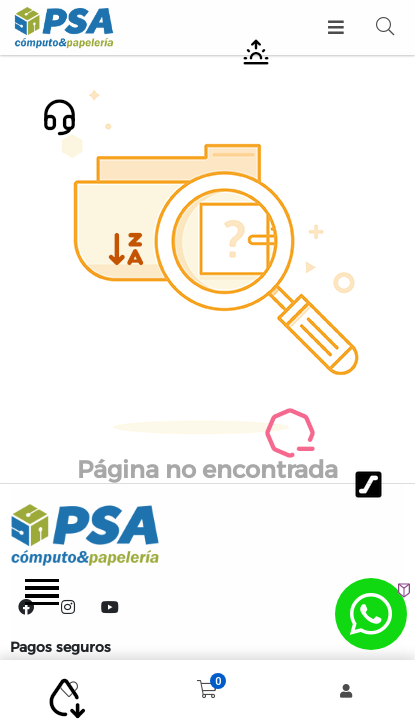 Image resolution: width=415 pixels, height=720 pixels. Describe the element at coordinates (256, 52) in the screenshot. I see `sunrise alarm or wake-up time indicator` at that location.